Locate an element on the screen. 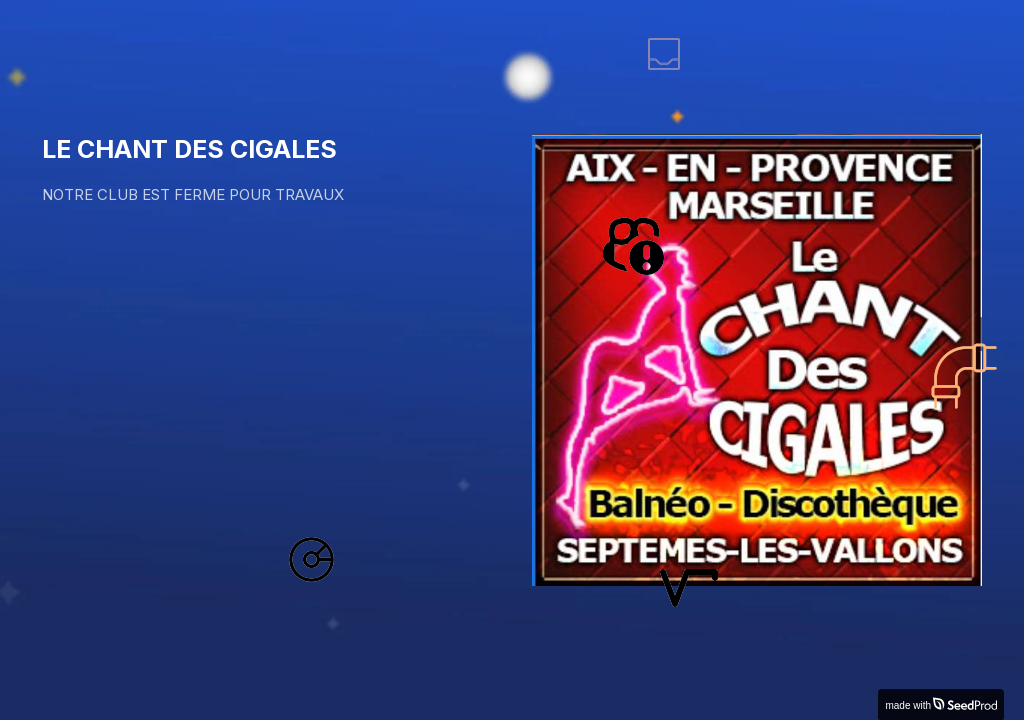 Image resolution: width=1024 pixels, height=720 pixels. indicates a warning or issue with GitHub Copilot is located at coordinates (634, 245).